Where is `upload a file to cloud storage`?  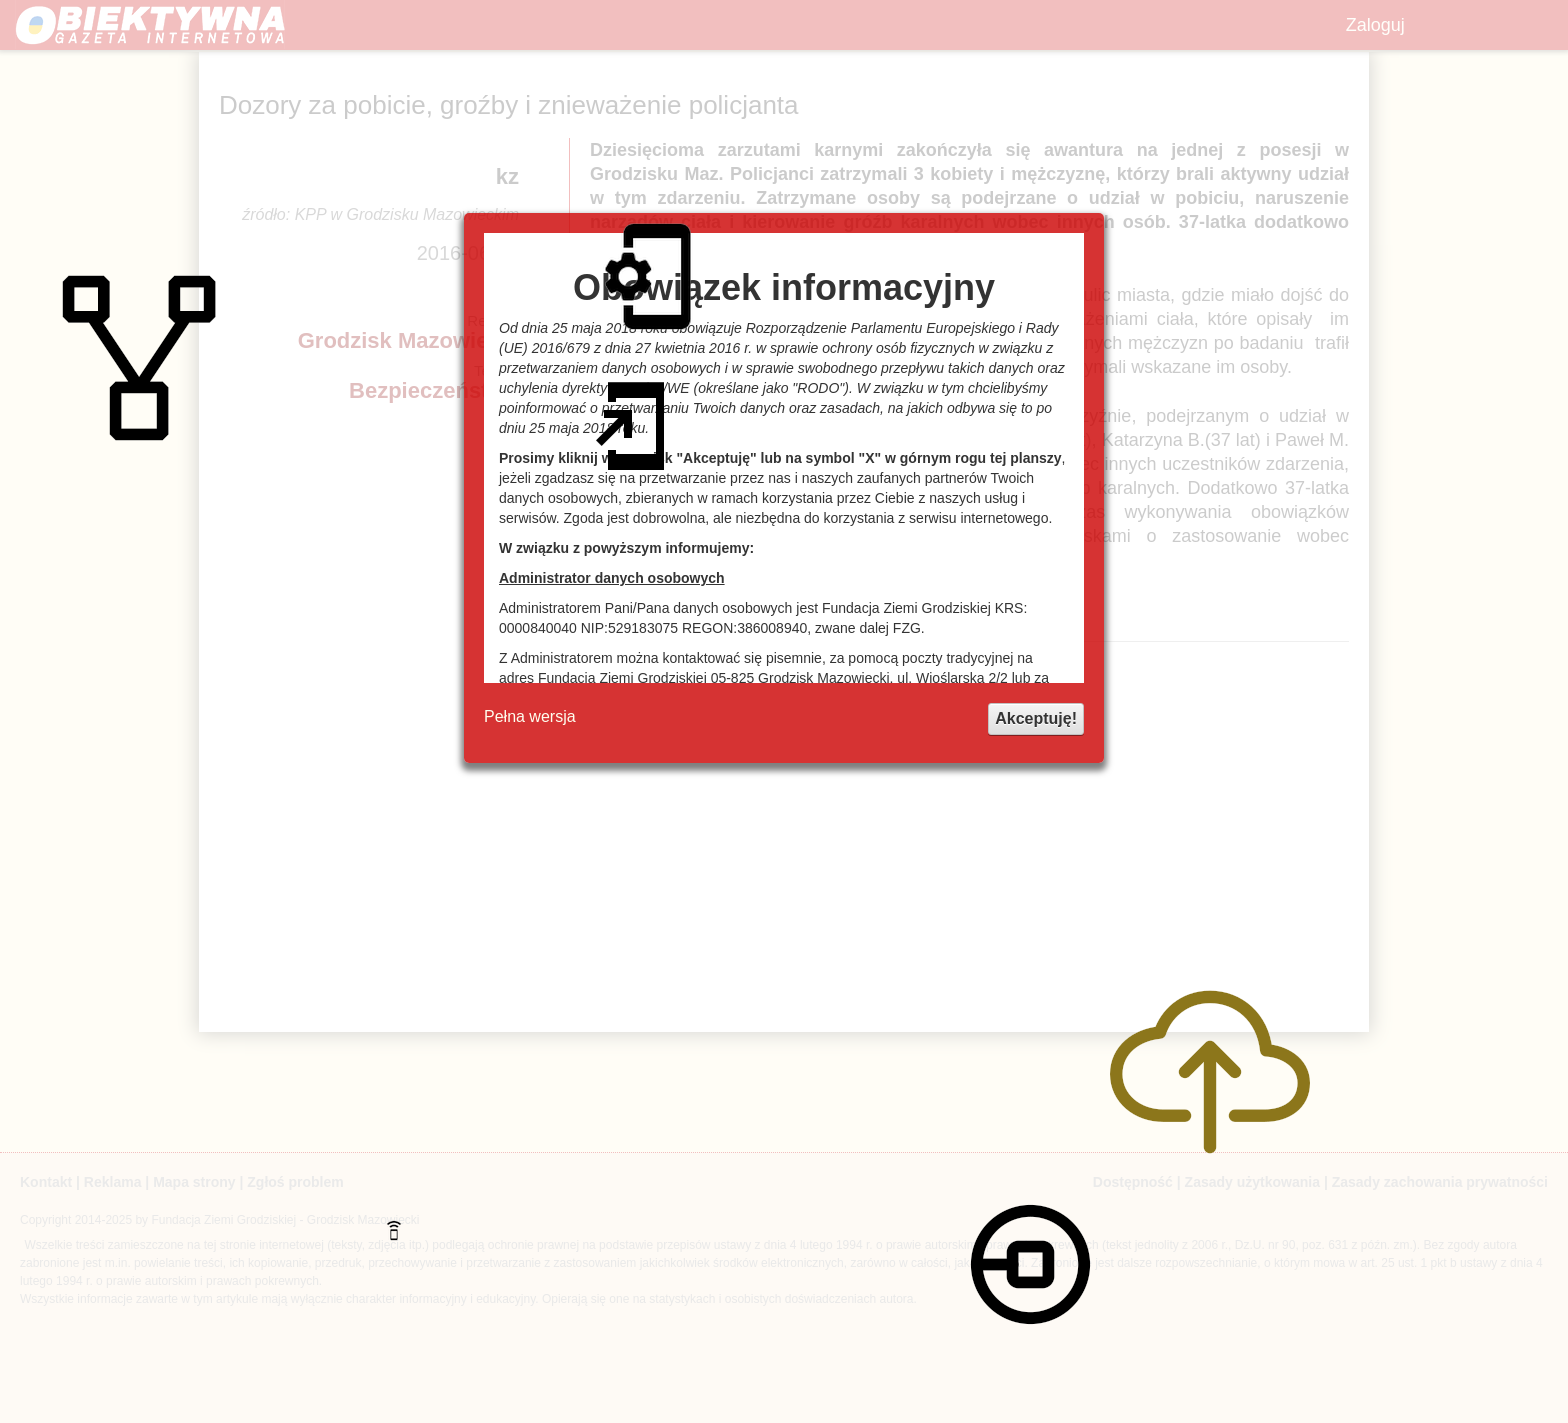 upload a file to cloud storage is located at coordinates (1210, 1072).